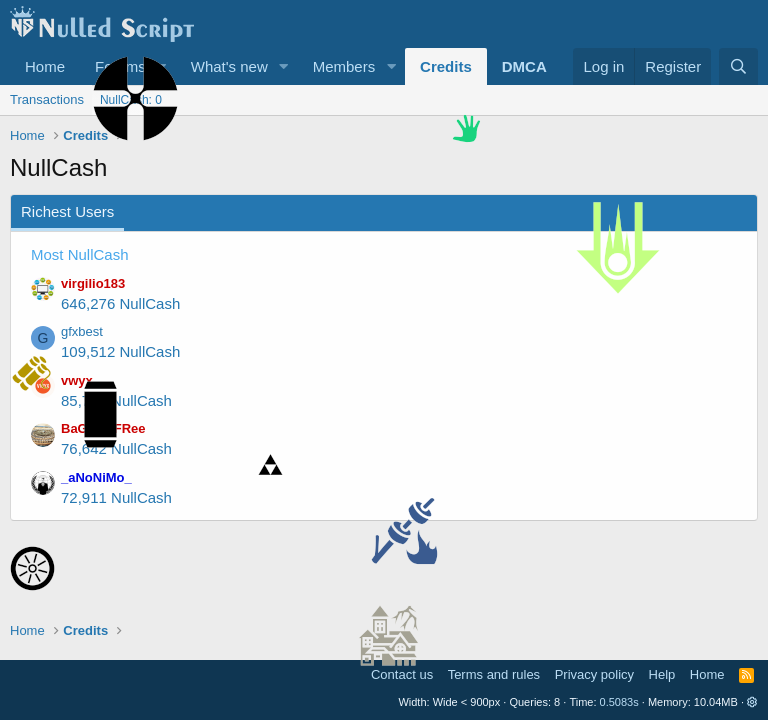 Image resolution: width=768 pixels, height=720 pixels. I want to click on select a wheel or cart component in a game, so click(32, 568).